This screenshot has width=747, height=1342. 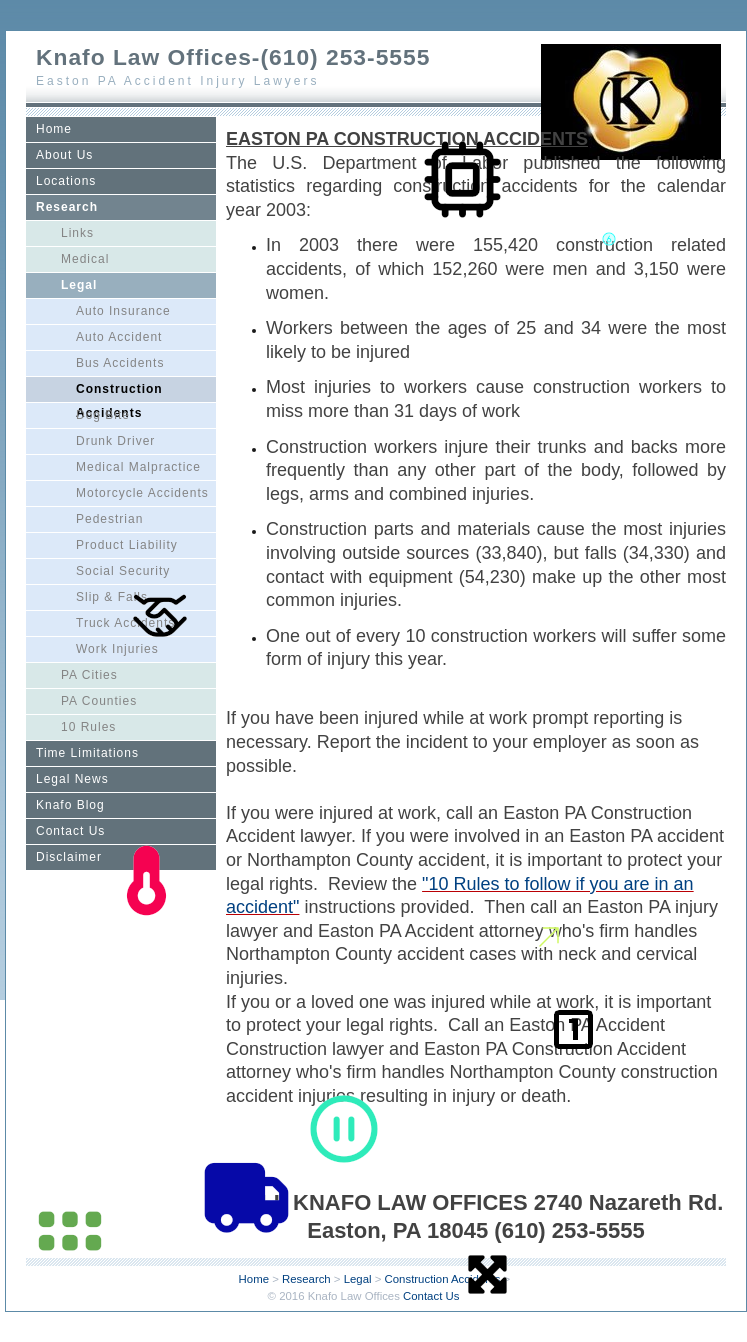 I want to click on expand to fullscreen mode, so click(x=487, y=1274).